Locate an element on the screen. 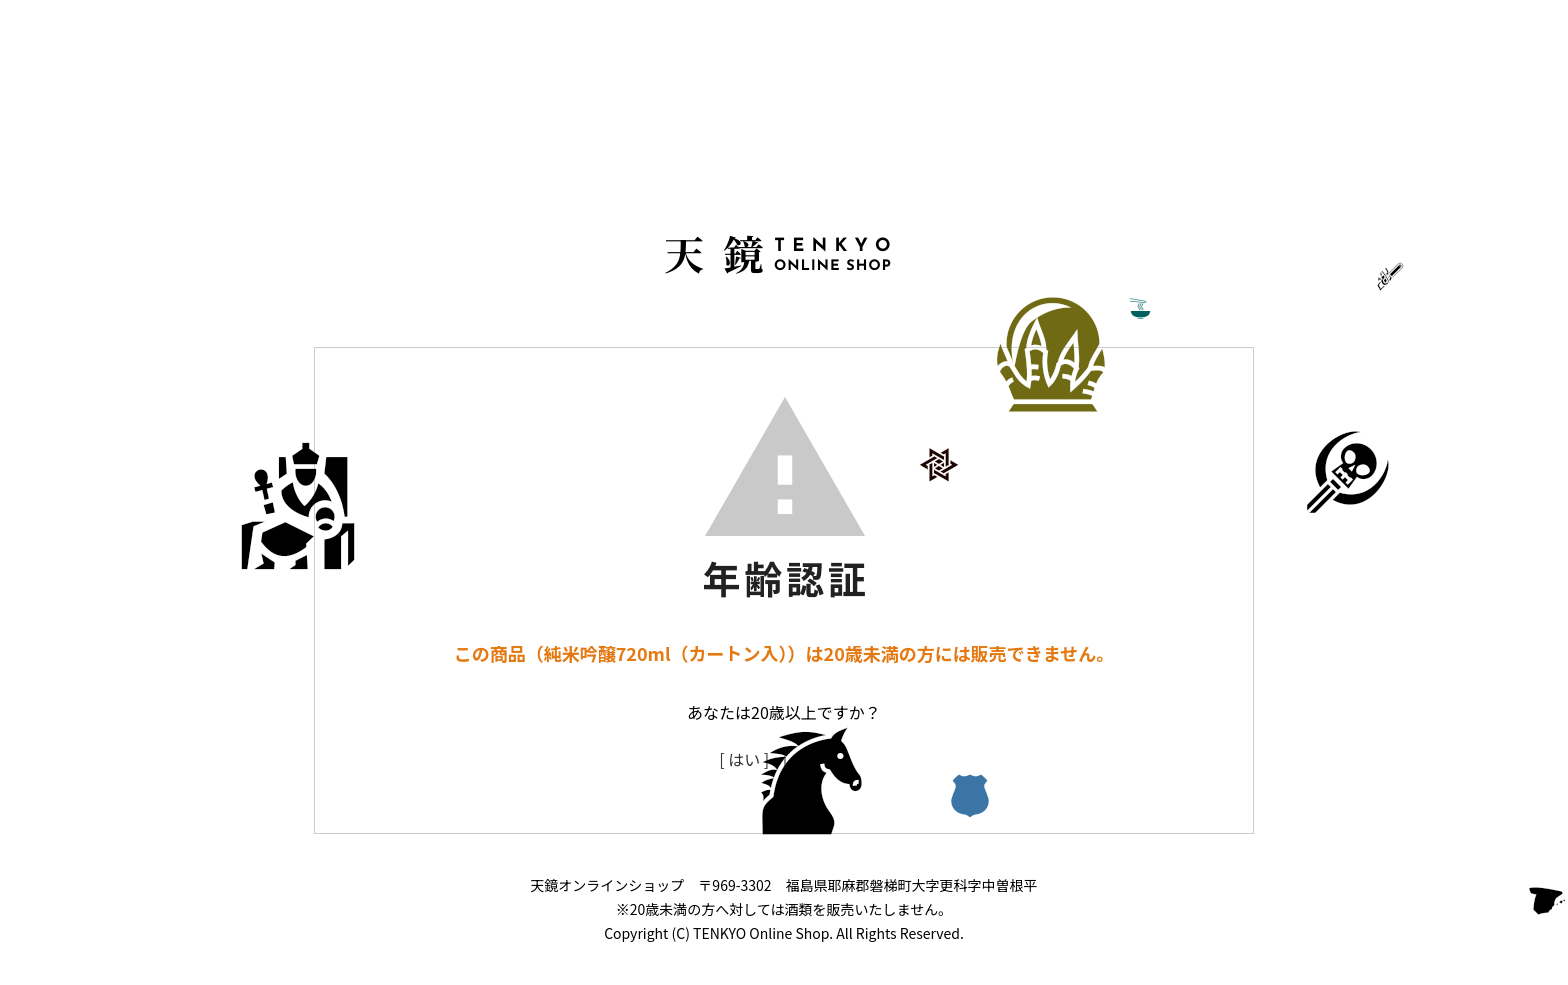  chainsaw tool or equipment icon is located at coordinates (1390, 276).